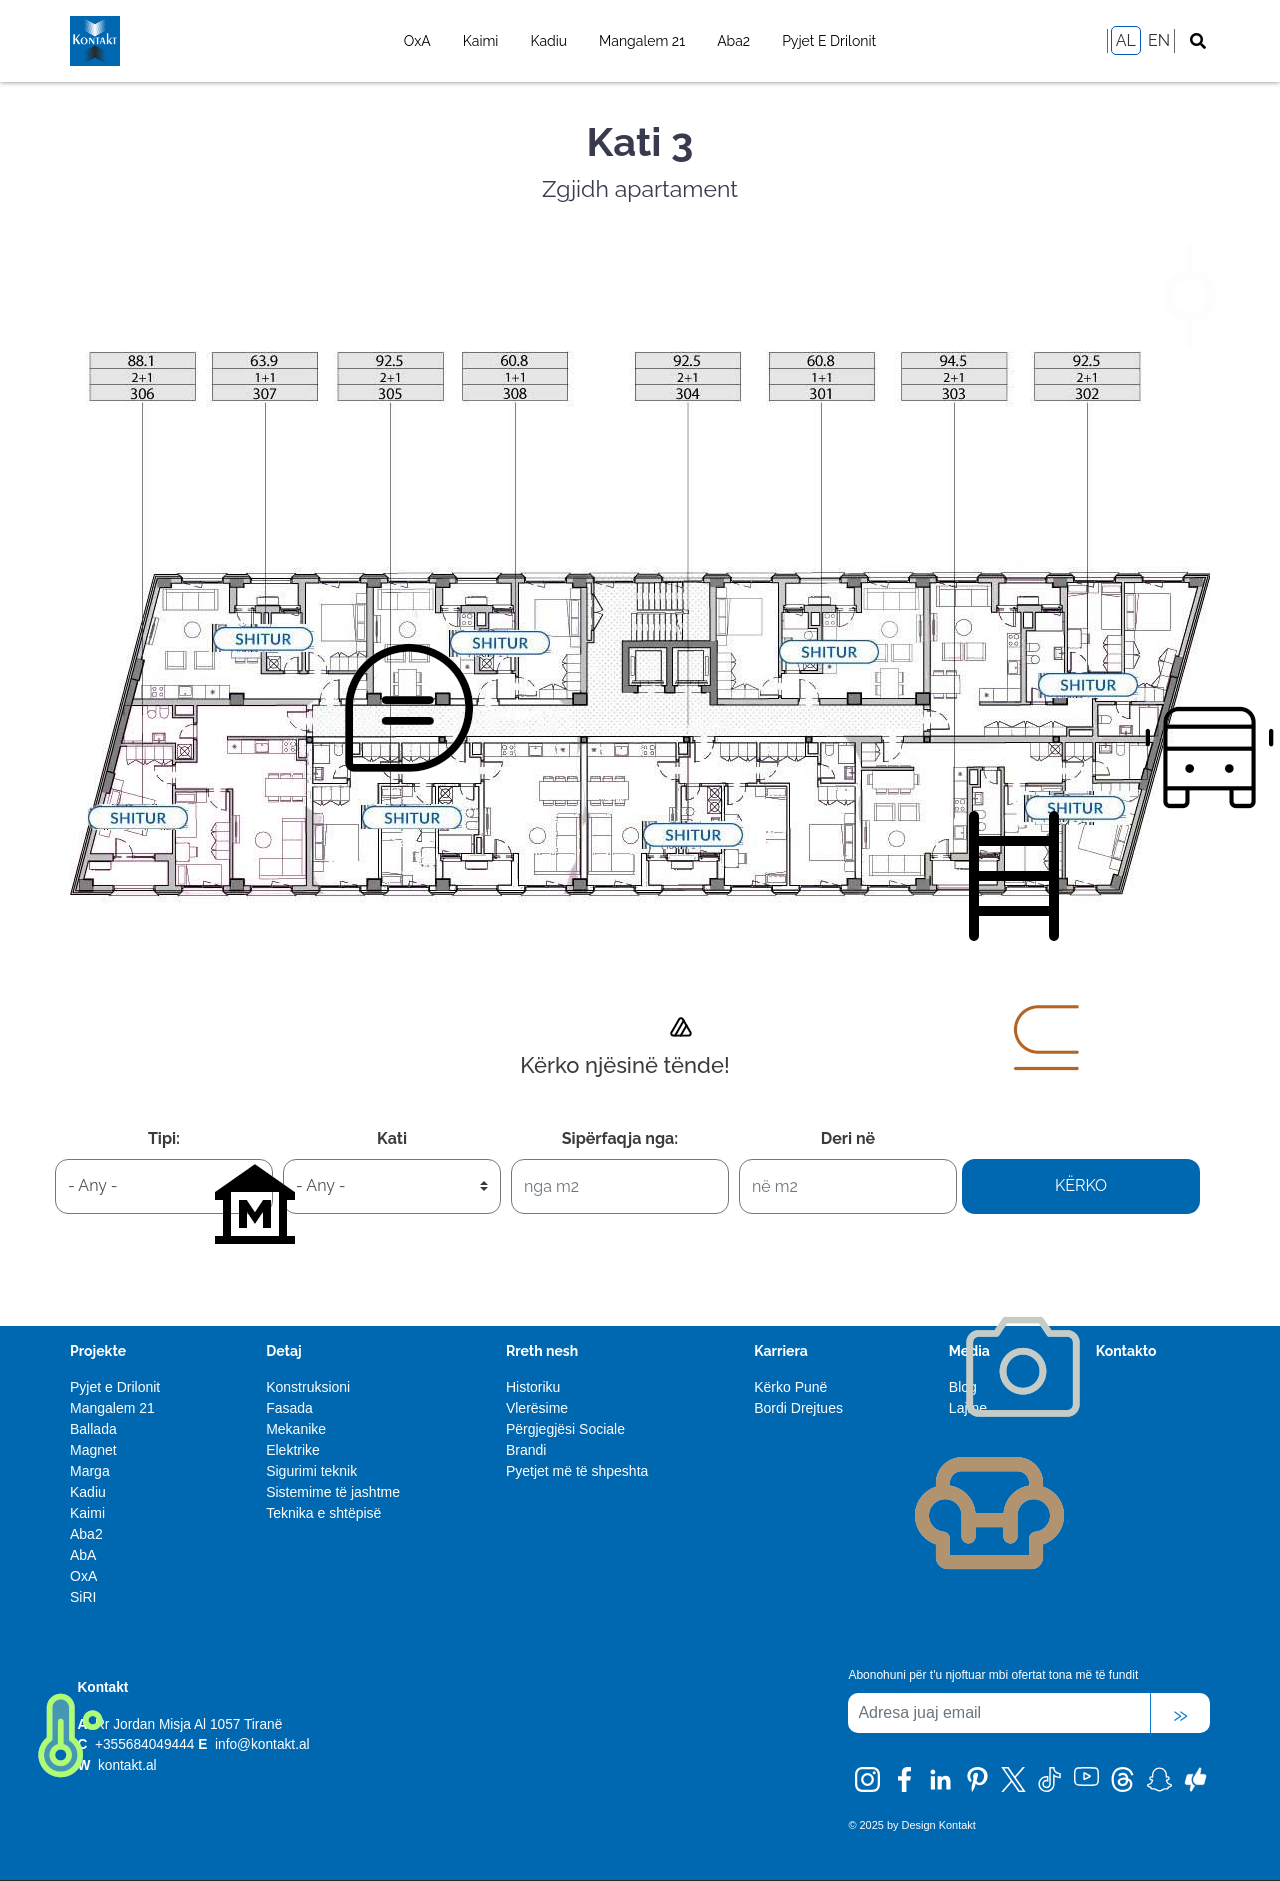  Describe the element at coordinates (1209, 757) in the screenshot. I see `view bus routes or schedules` at that location.